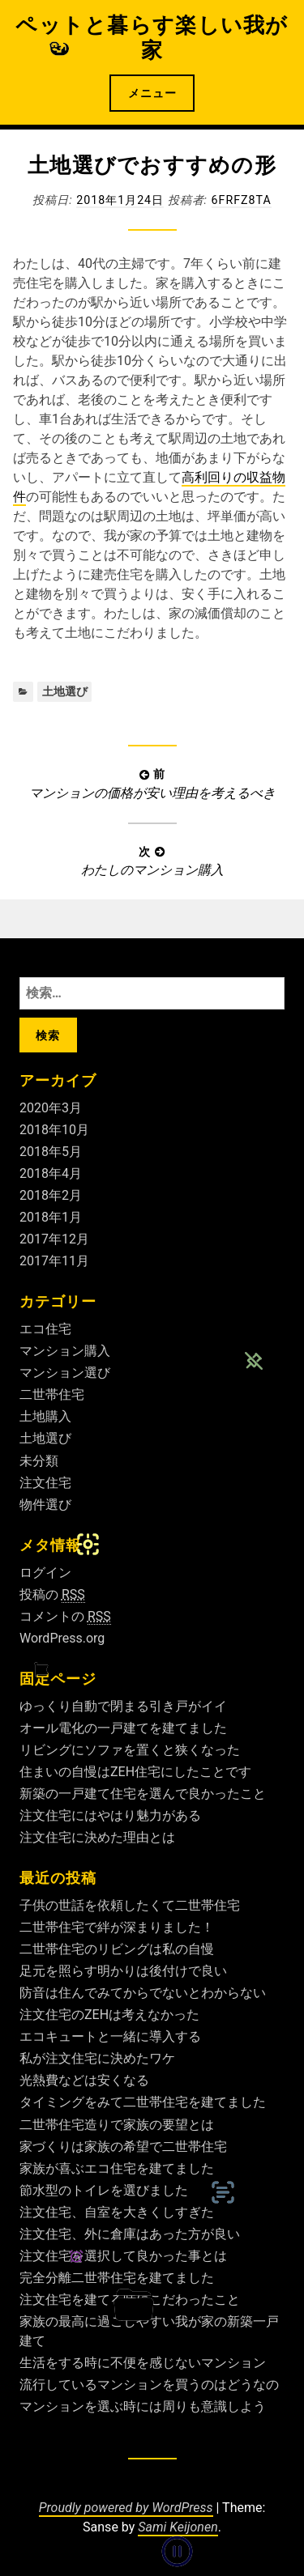 The width and height of the screenshot is (304, 2576). Describe the element at coordinates (134, 2305) in the screenshot. I see `open folder to view contents` at that location.